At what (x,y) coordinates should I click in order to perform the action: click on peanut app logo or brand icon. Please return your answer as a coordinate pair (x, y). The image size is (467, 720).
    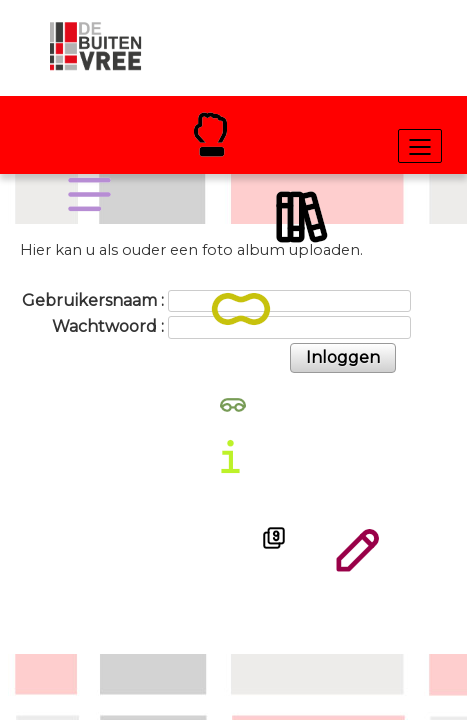
    Looking at the image, I should click on (241, 309).